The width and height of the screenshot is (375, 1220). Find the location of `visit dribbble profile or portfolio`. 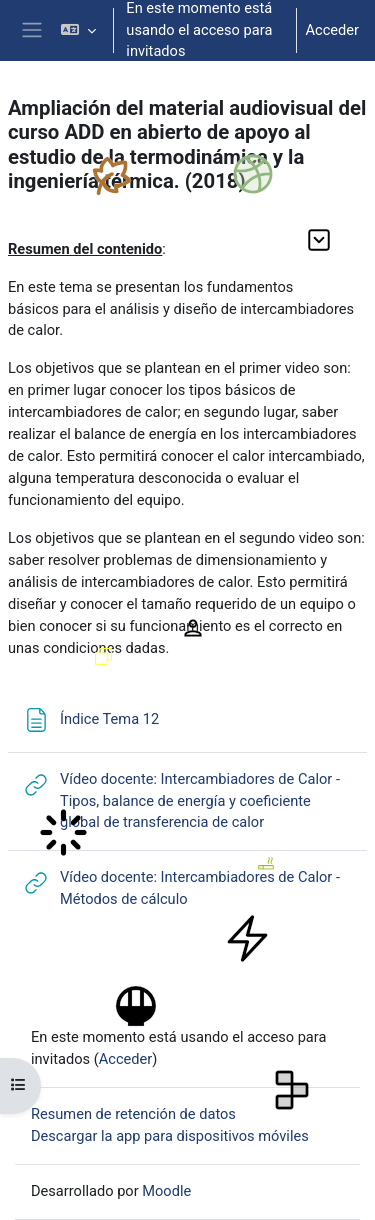

visit dribbble profile or portfolio is located at coordinates (253, 174).